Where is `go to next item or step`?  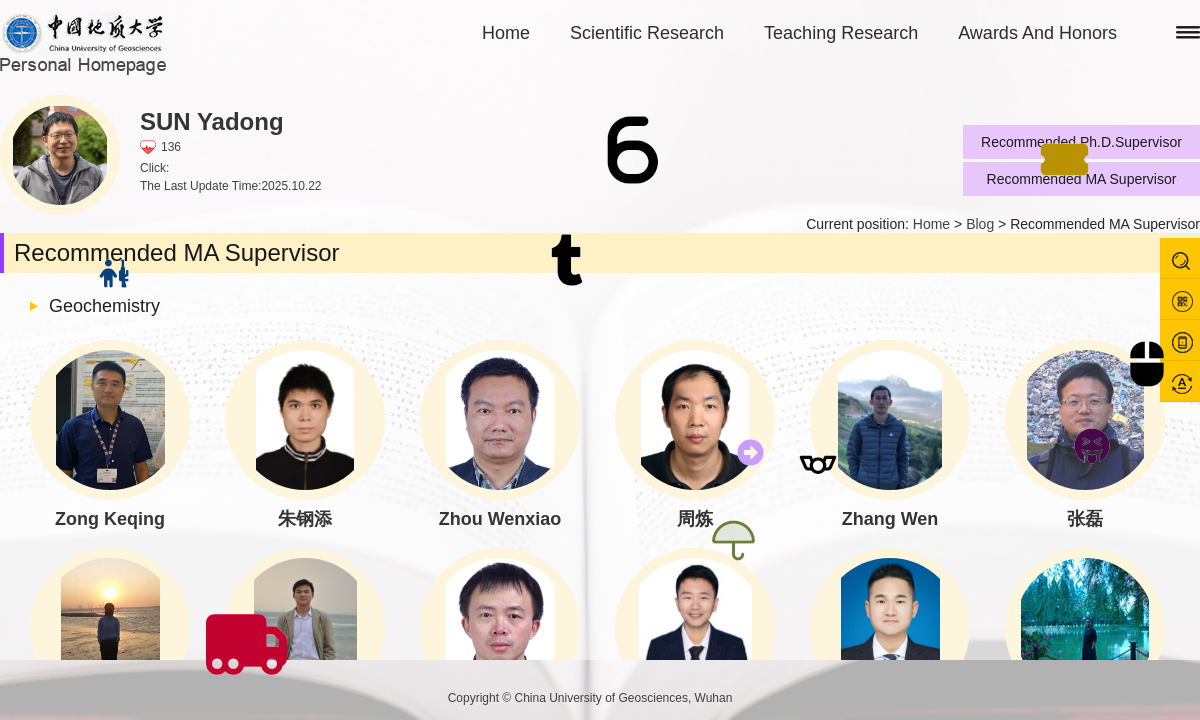
go to next item or step is located at coordinates (750, 452).